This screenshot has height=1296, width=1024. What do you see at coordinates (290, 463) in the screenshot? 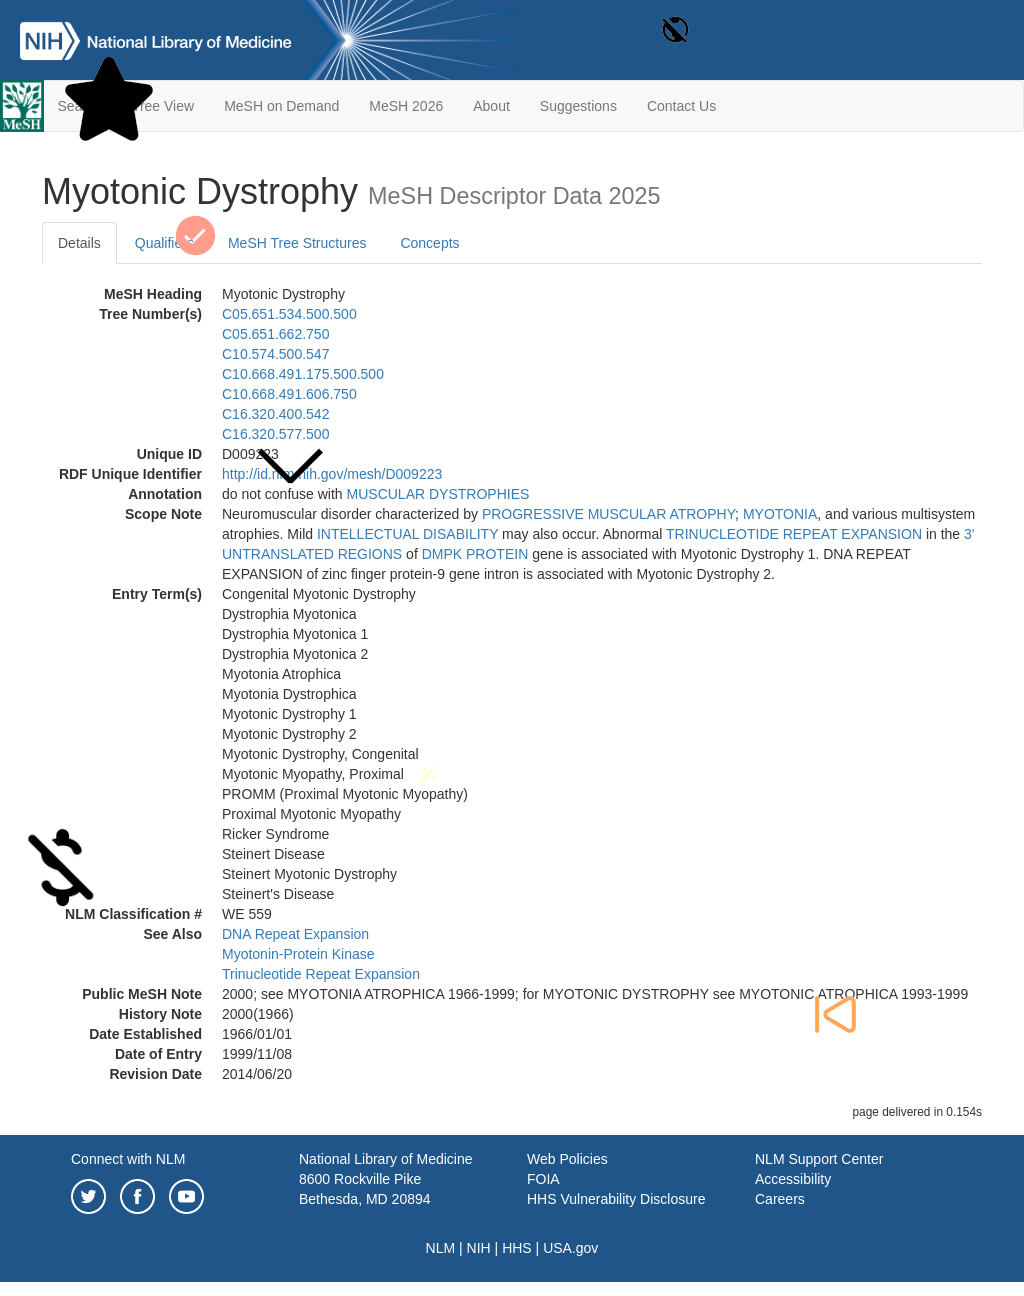
I see `expand a collapsed section or dropdown menu` at bounding box center [290, 463].